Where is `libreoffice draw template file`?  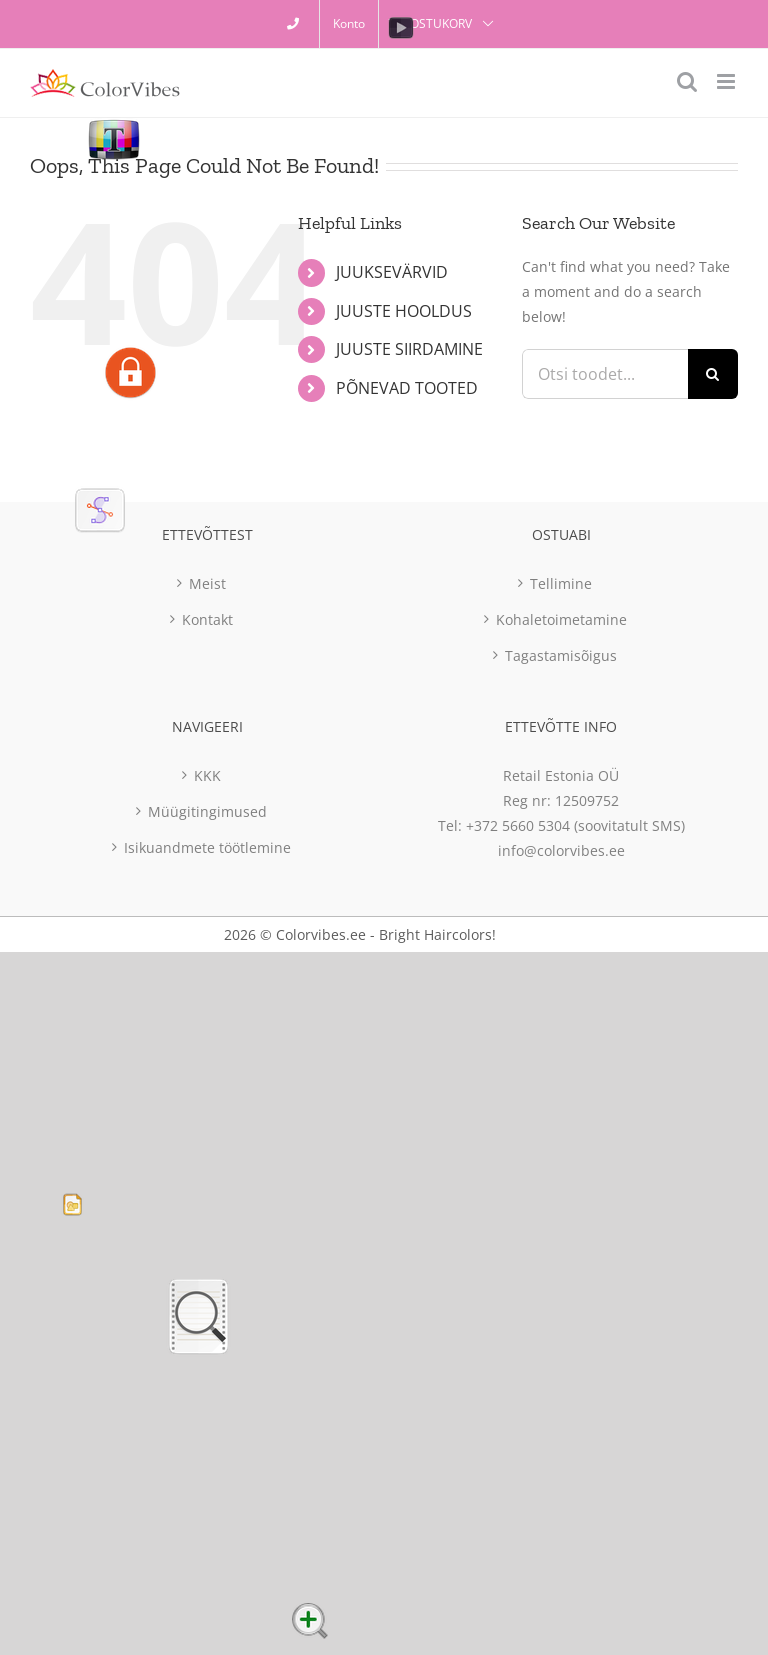
libreoffice draw template file is located at coordinates (72, 1204).